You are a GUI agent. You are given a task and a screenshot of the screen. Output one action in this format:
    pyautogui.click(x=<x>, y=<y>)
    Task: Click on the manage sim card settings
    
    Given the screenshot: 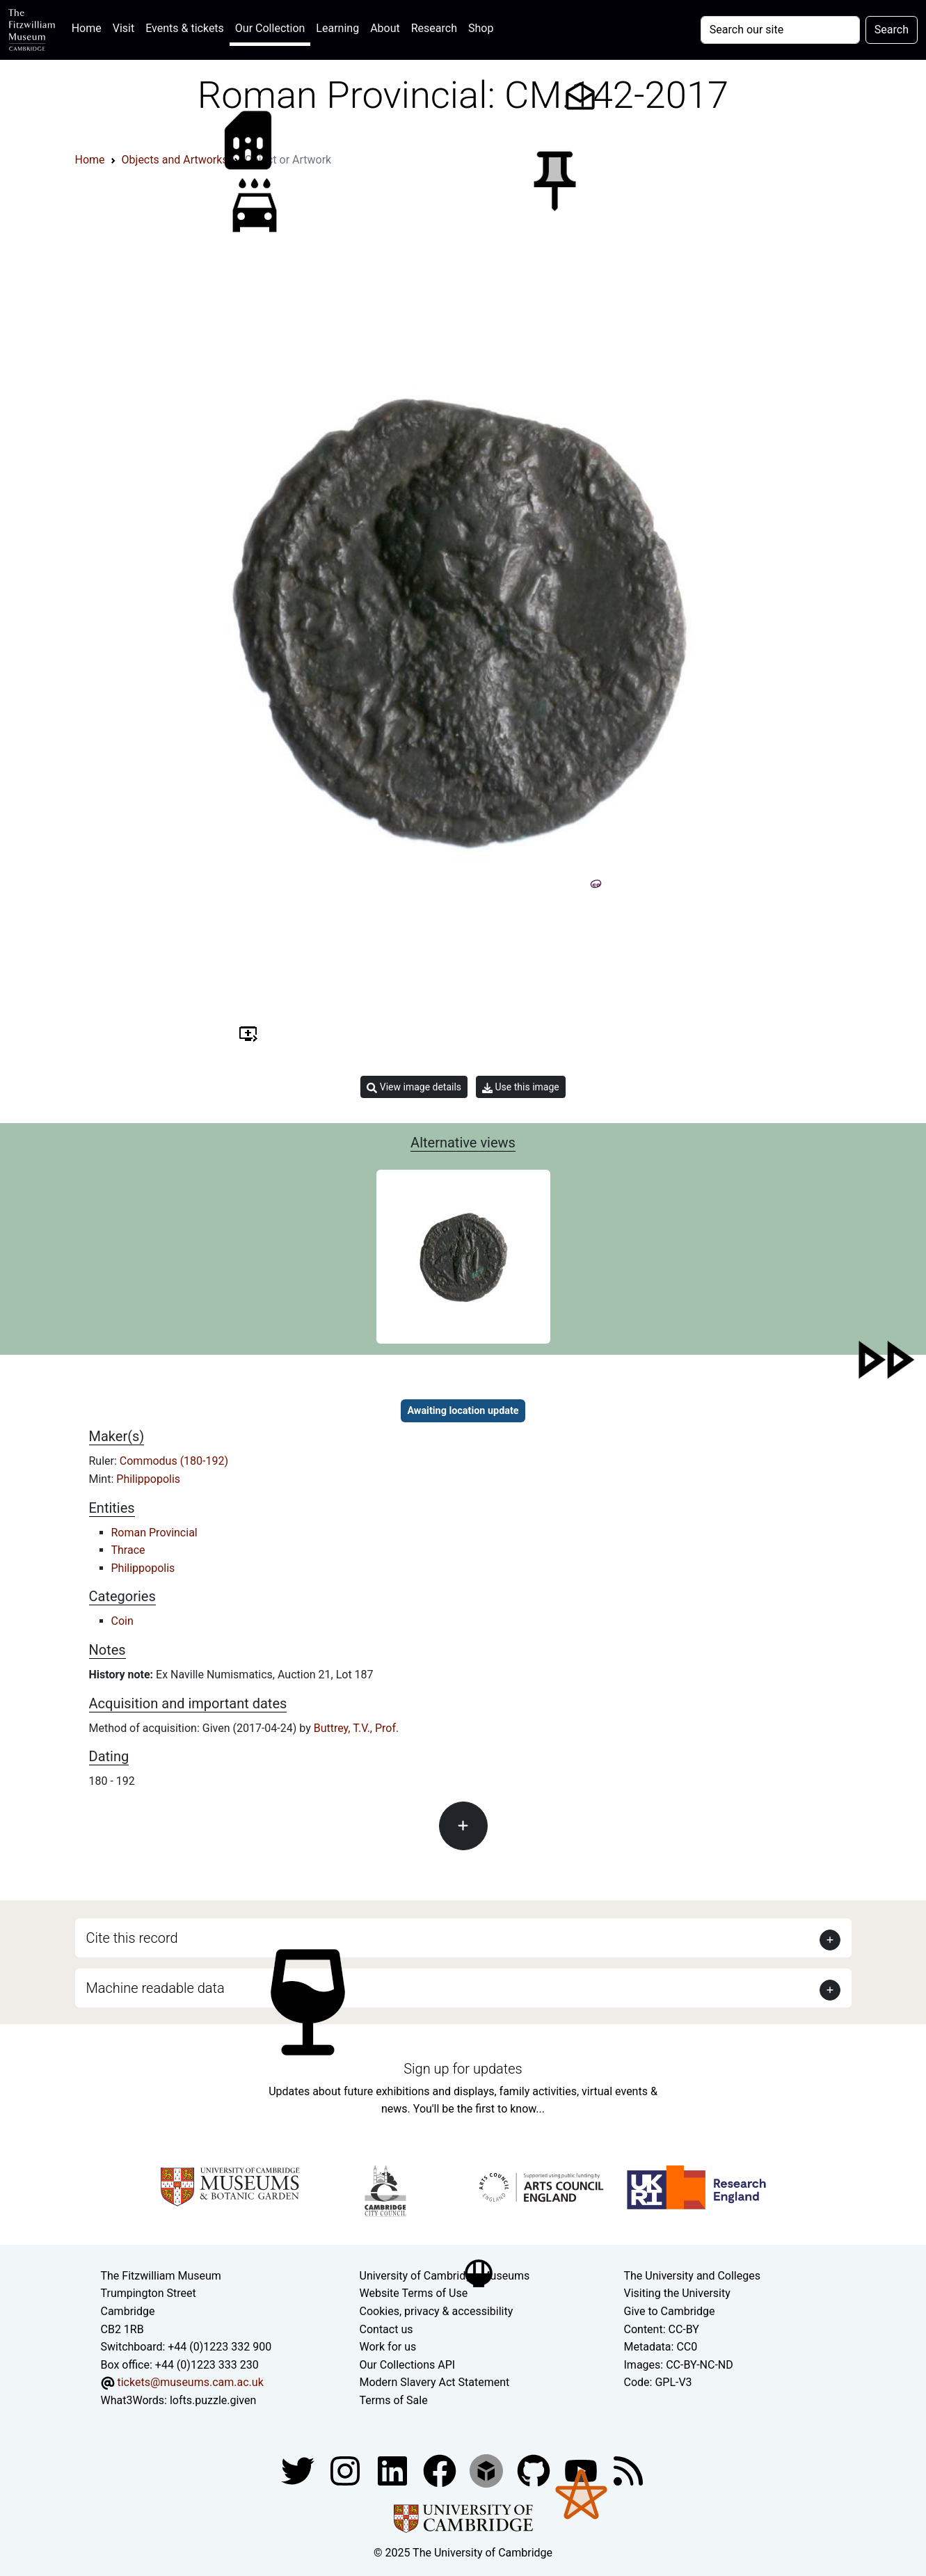 What is the action you would take?
    pyautogui.click(x=248, y=140)
    